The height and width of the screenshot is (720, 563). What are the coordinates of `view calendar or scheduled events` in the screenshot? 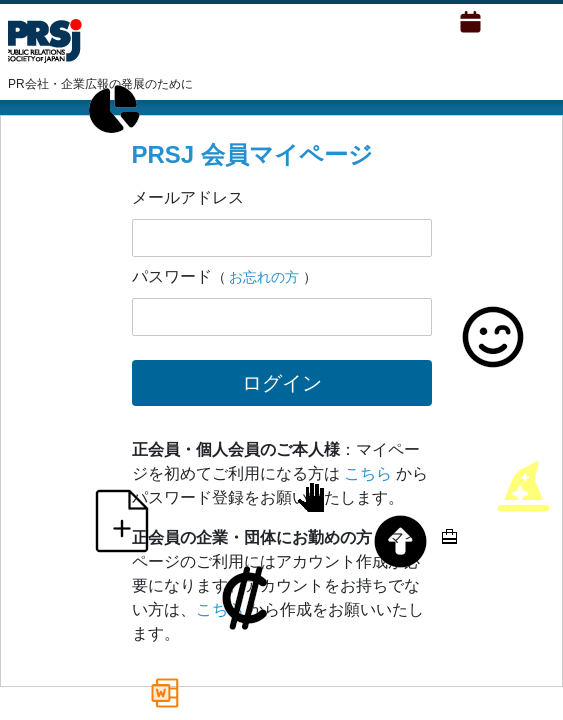 It's located at (470, 22).